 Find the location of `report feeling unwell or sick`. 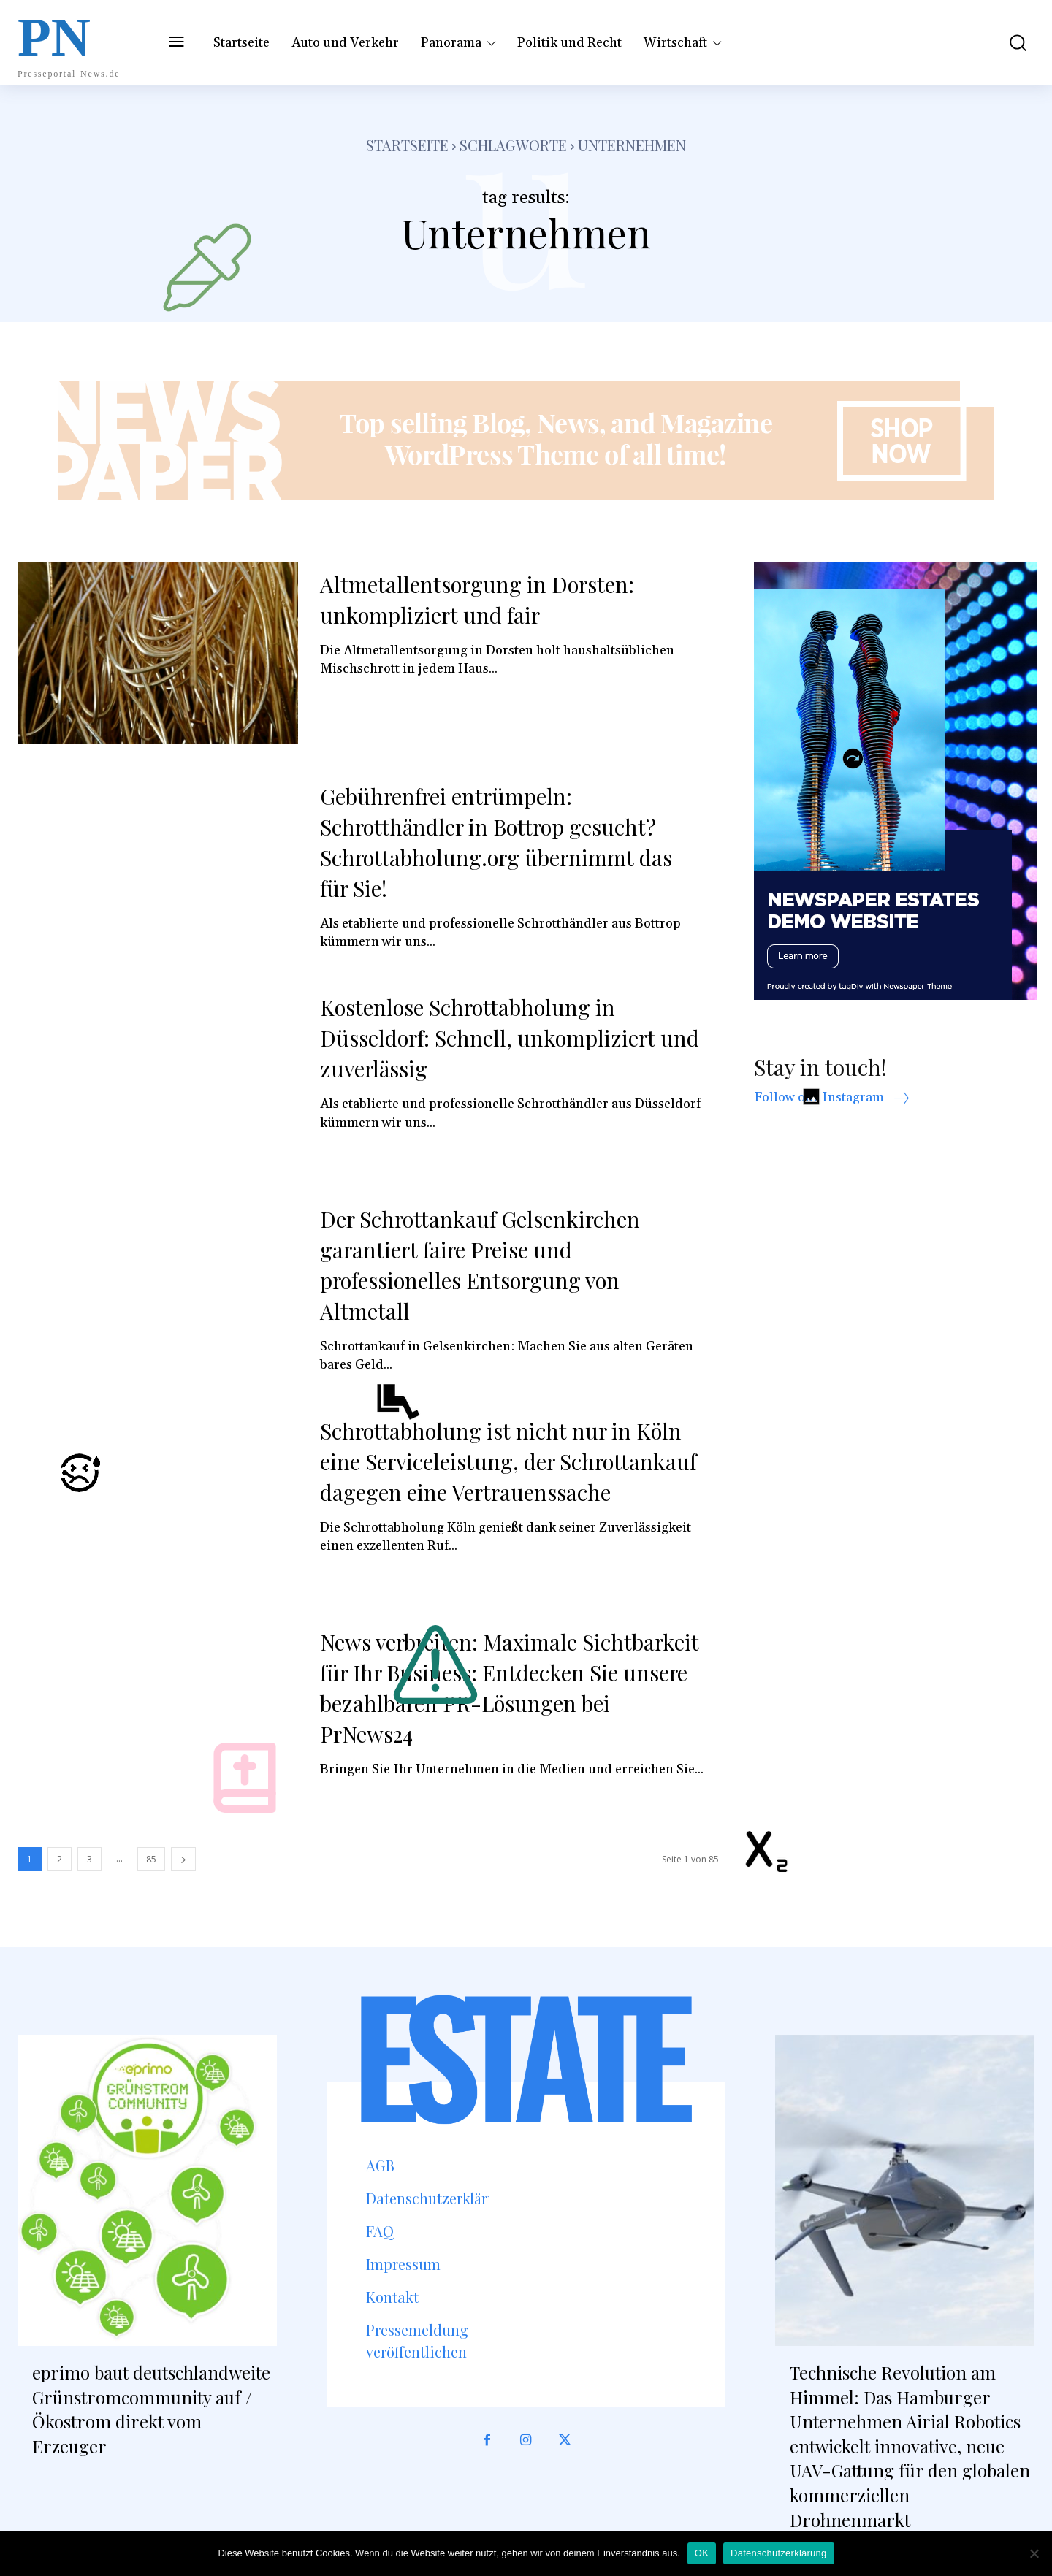

report feeling unwell or sick is located at coordinates (79, 1472).